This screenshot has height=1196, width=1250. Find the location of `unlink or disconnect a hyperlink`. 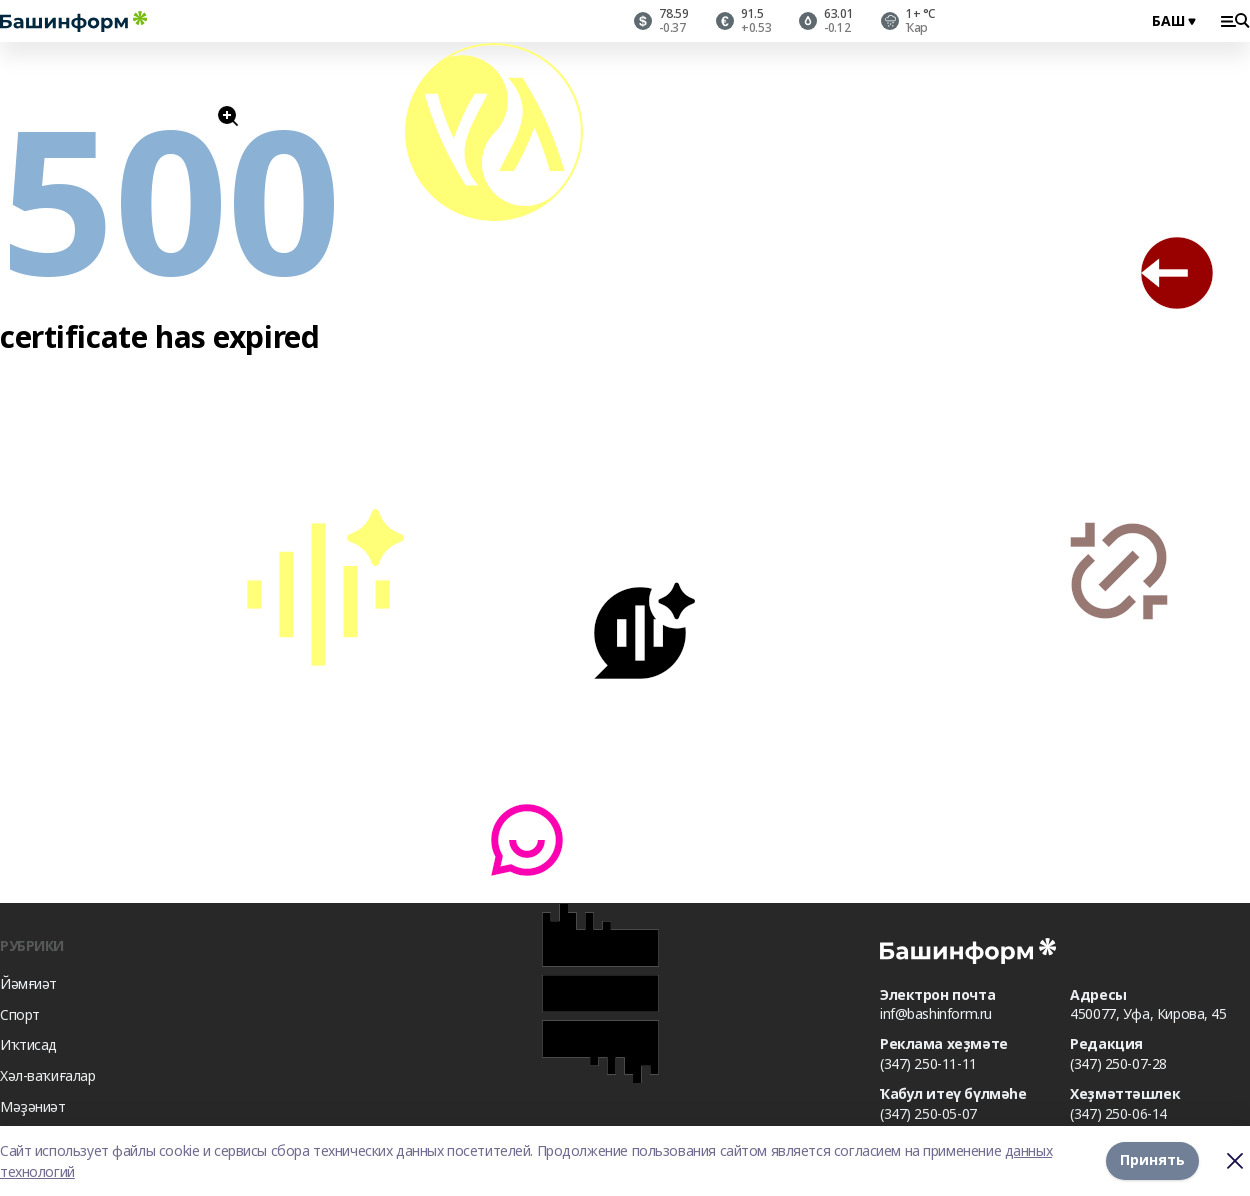

unlink or disconnect a hyperlink is located at coordinates (1119, 571).